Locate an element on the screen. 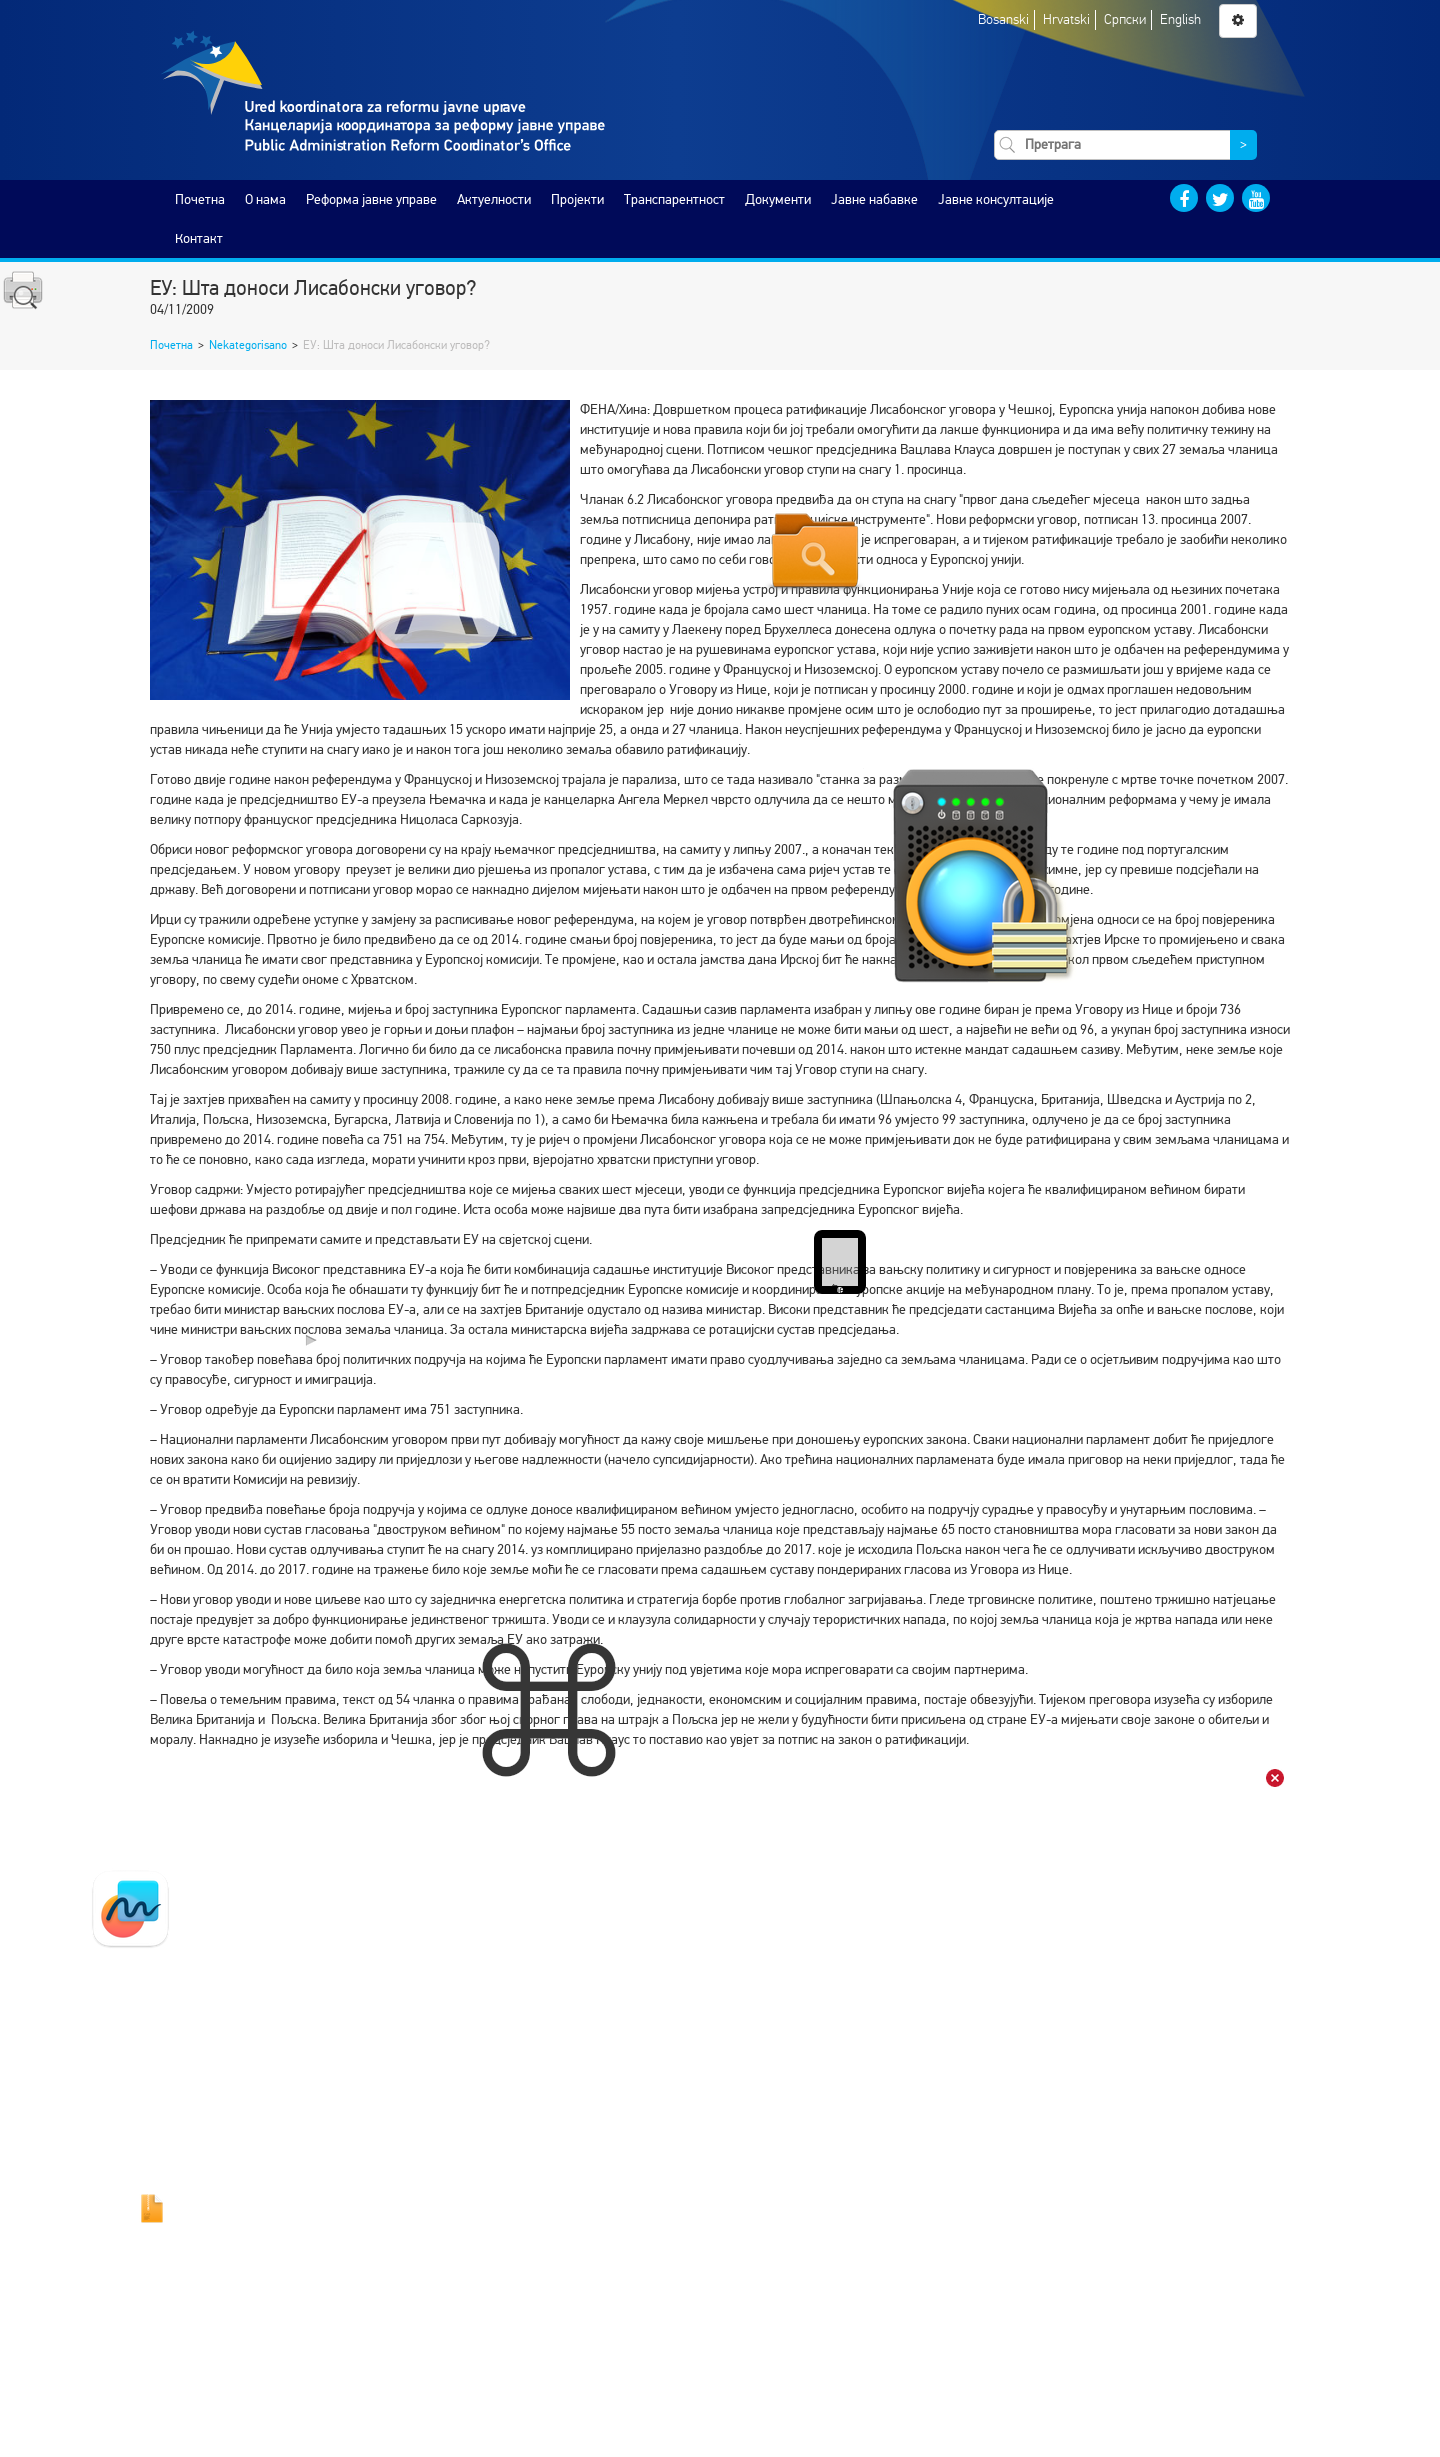 This screenshot has height=2457, width=1440. a compressed cabinet (.cab) archive file is located at coordinates (152, 2209).